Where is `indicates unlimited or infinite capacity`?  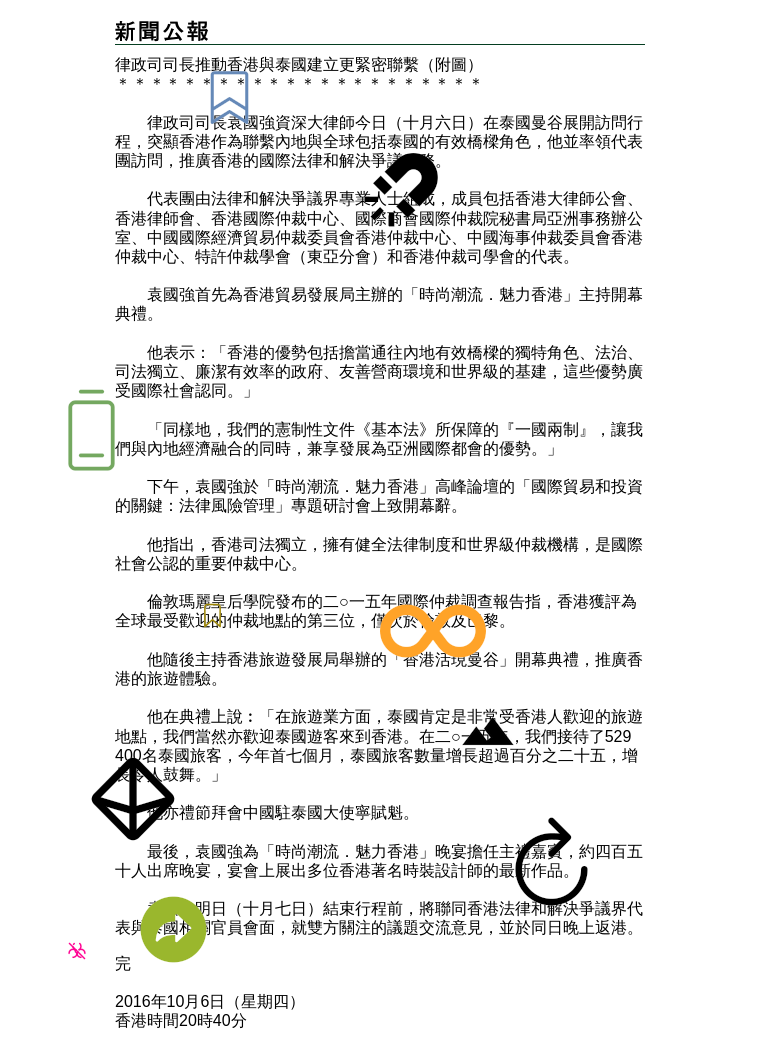
indicates unlimited or infinite capacity is located at coordinates (433, 631).